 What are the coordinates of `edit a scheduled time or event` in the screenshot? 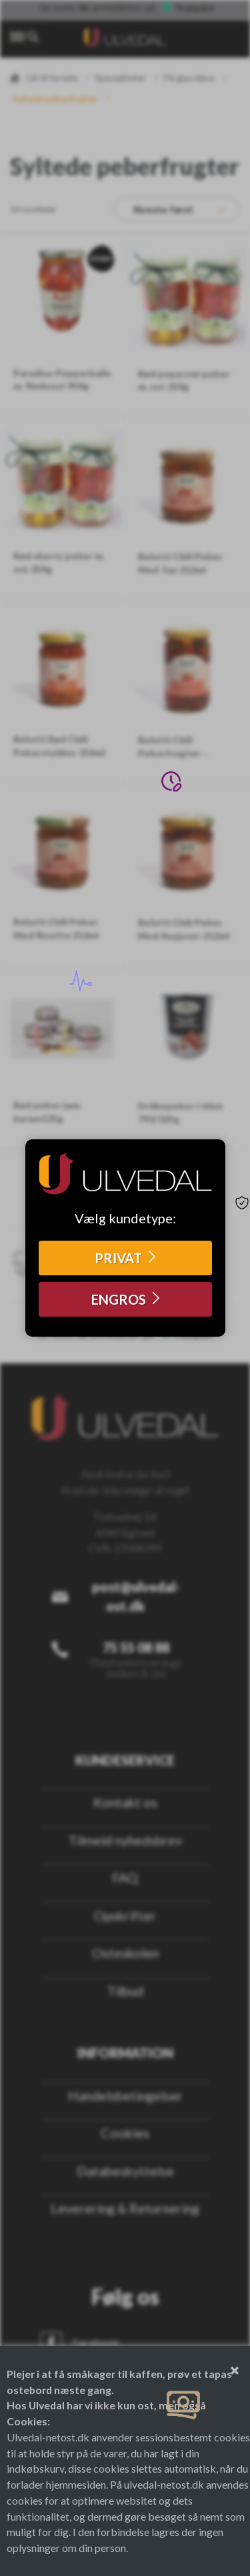 It's located at (171, 781).